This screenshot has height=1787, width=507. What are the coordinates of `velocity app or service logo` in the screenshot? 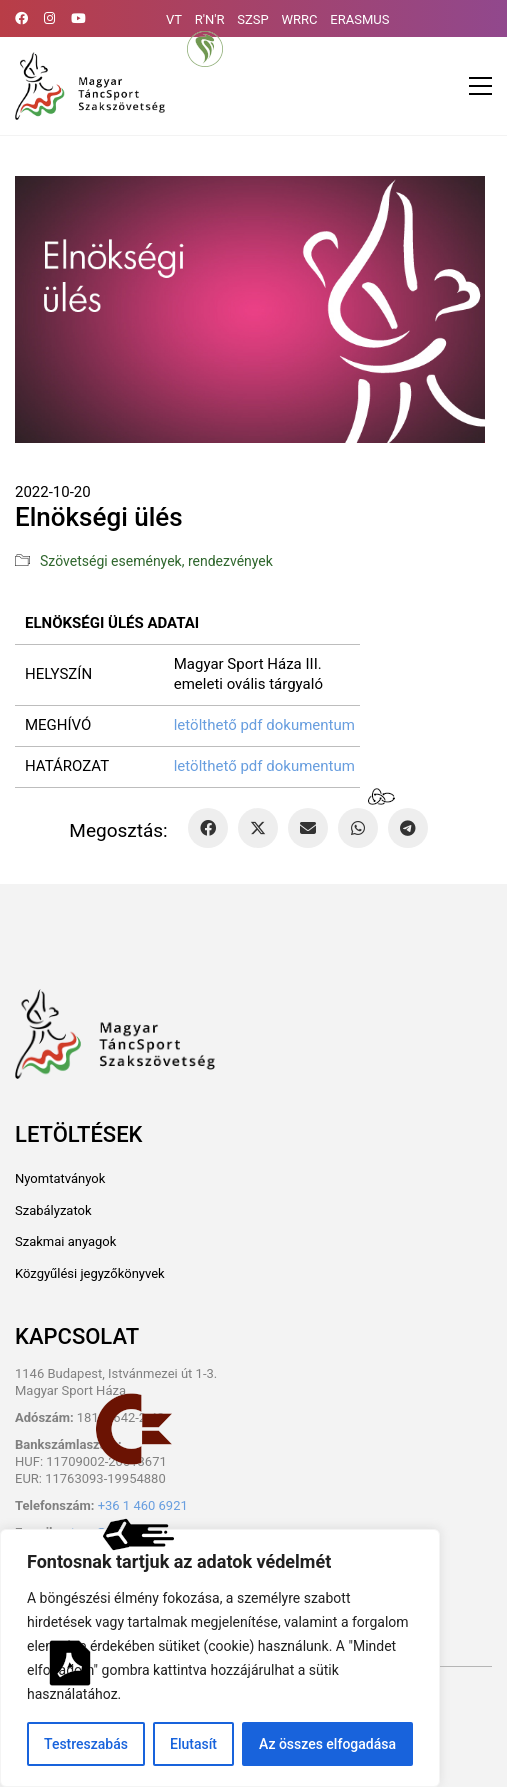 It's located at (138, 1534).